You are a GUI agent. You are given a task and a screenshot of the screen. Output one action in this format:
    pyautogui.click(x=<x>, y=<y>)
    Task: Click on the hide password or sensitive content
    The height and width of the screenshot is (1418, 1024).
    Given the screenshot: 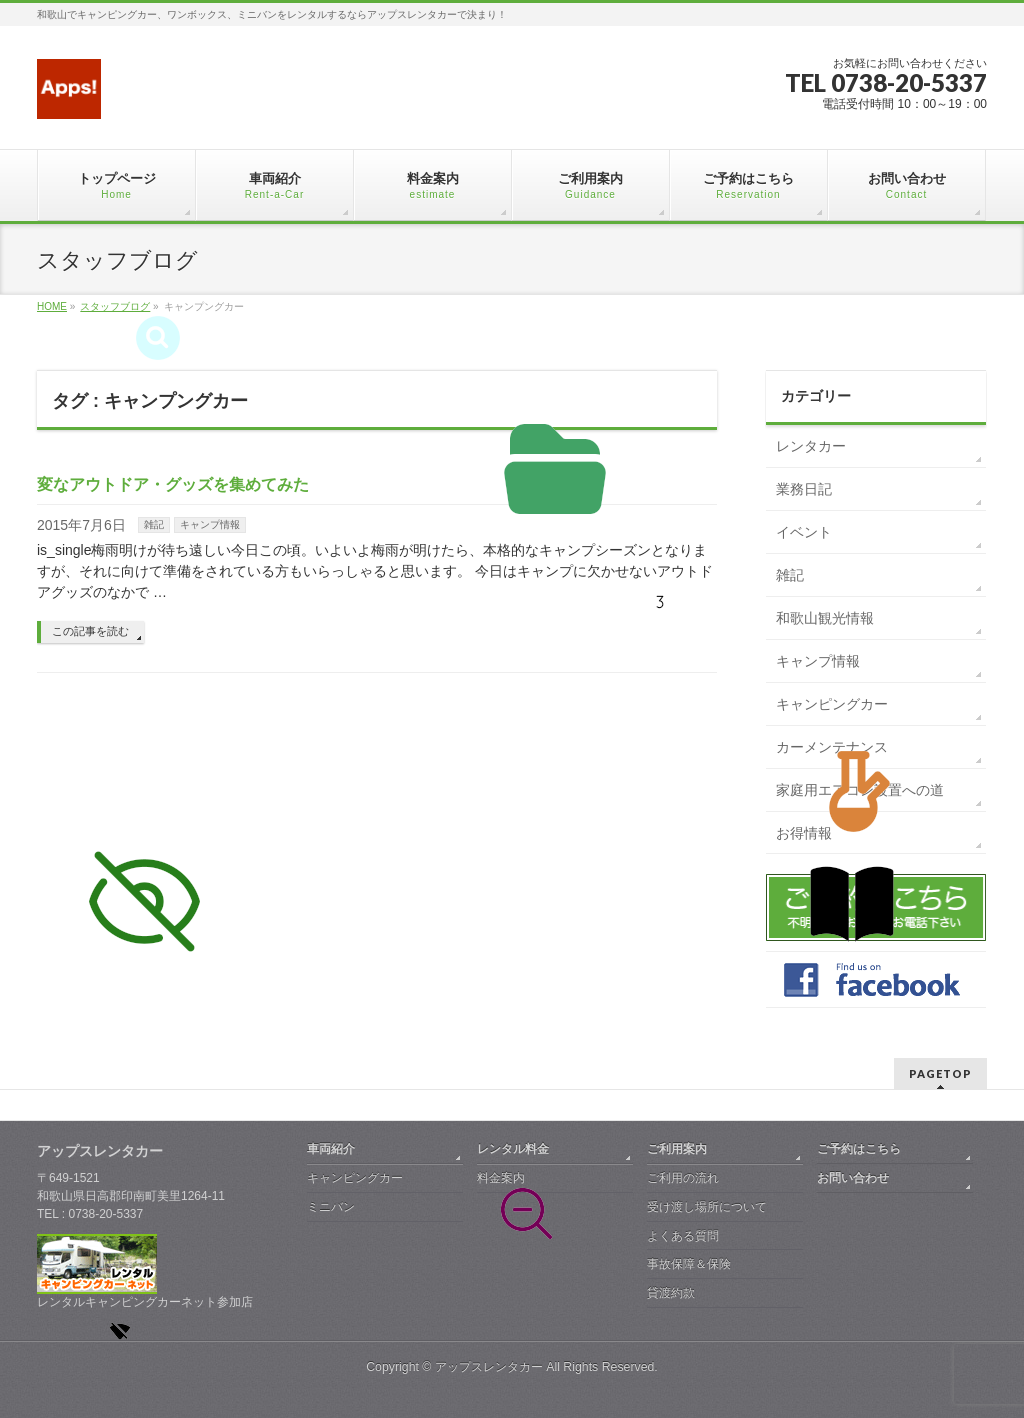 What is the action you would take?
    pyautogui.click(x=144, y=901)
    